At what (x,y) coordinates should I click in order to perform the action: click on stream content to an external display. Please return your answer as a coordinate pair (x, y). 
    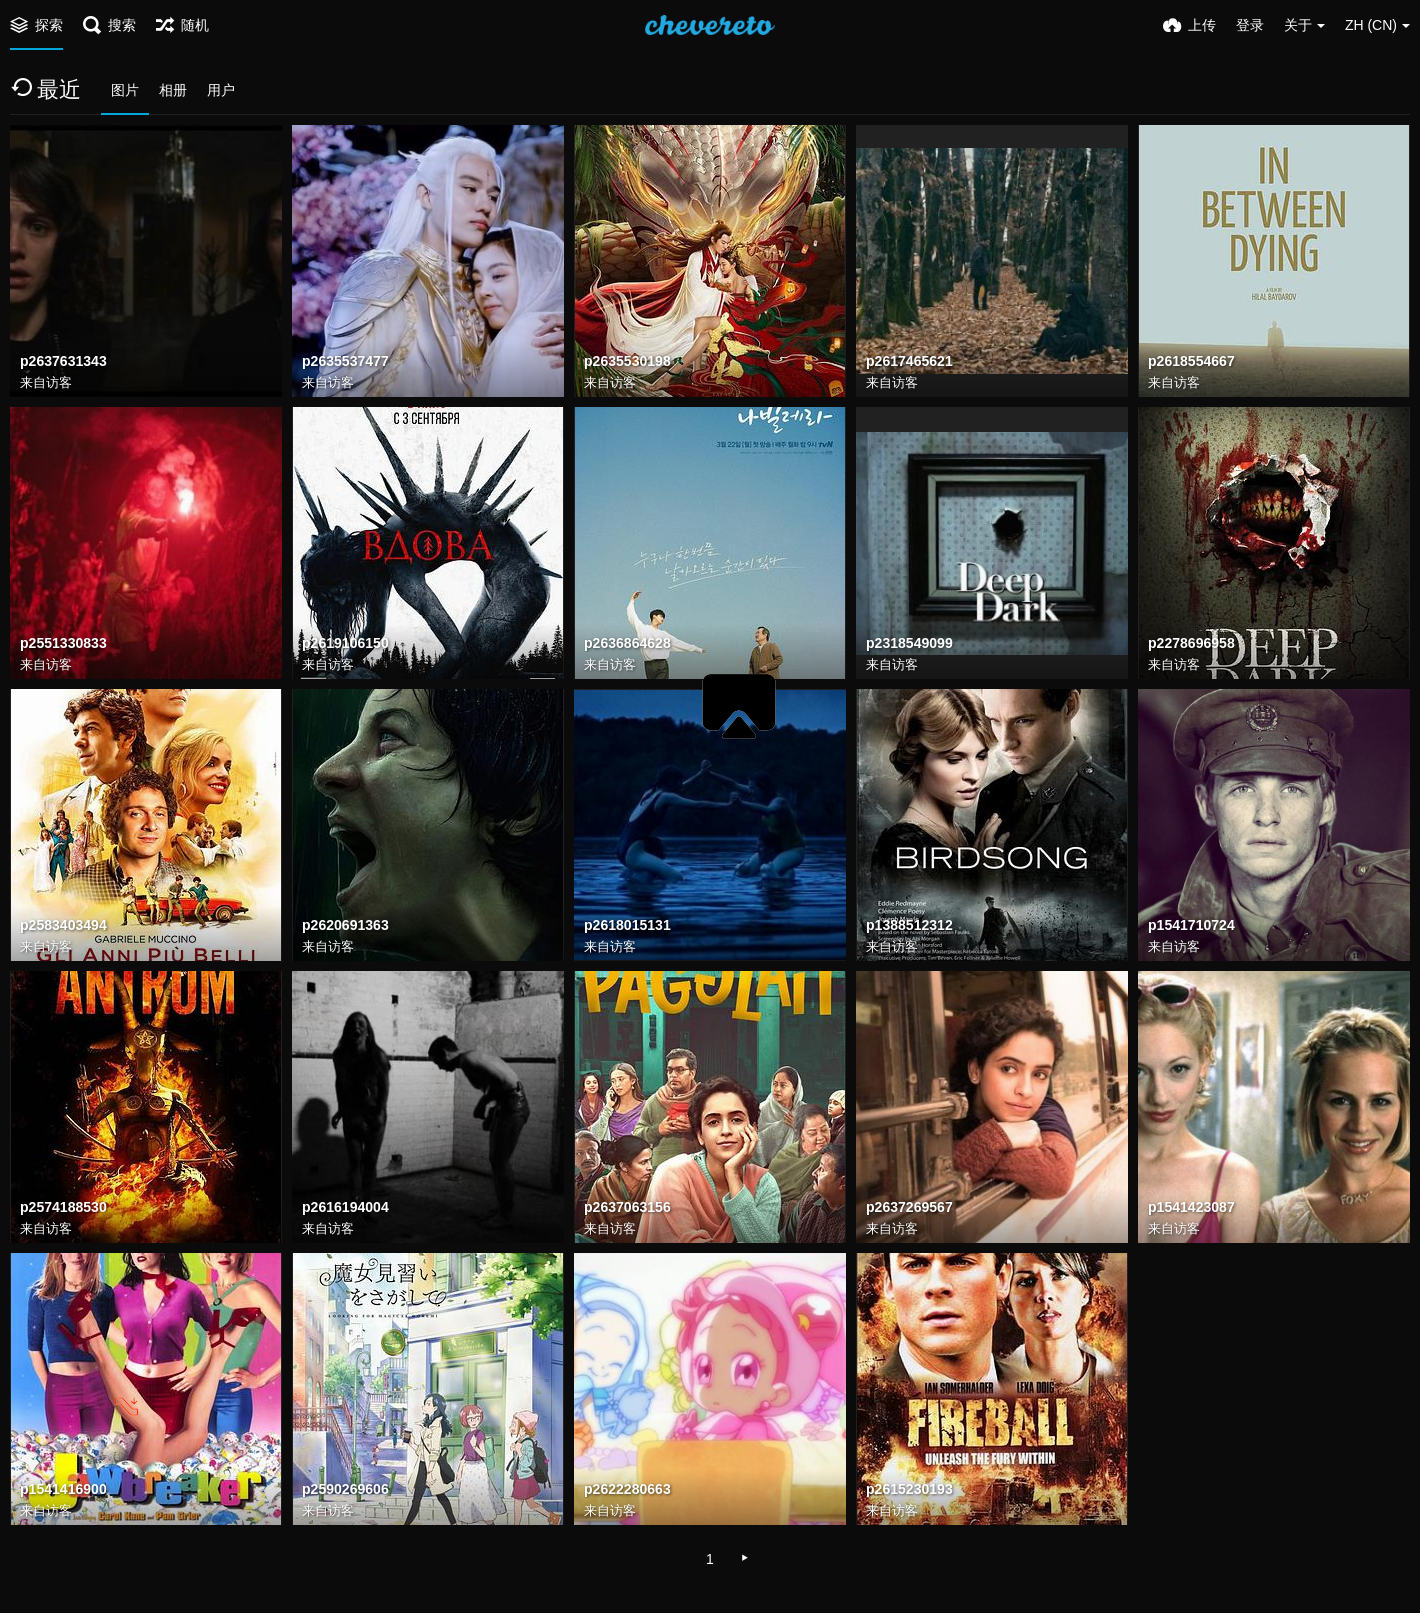
    Looking at the image, I should click on (739, 705).